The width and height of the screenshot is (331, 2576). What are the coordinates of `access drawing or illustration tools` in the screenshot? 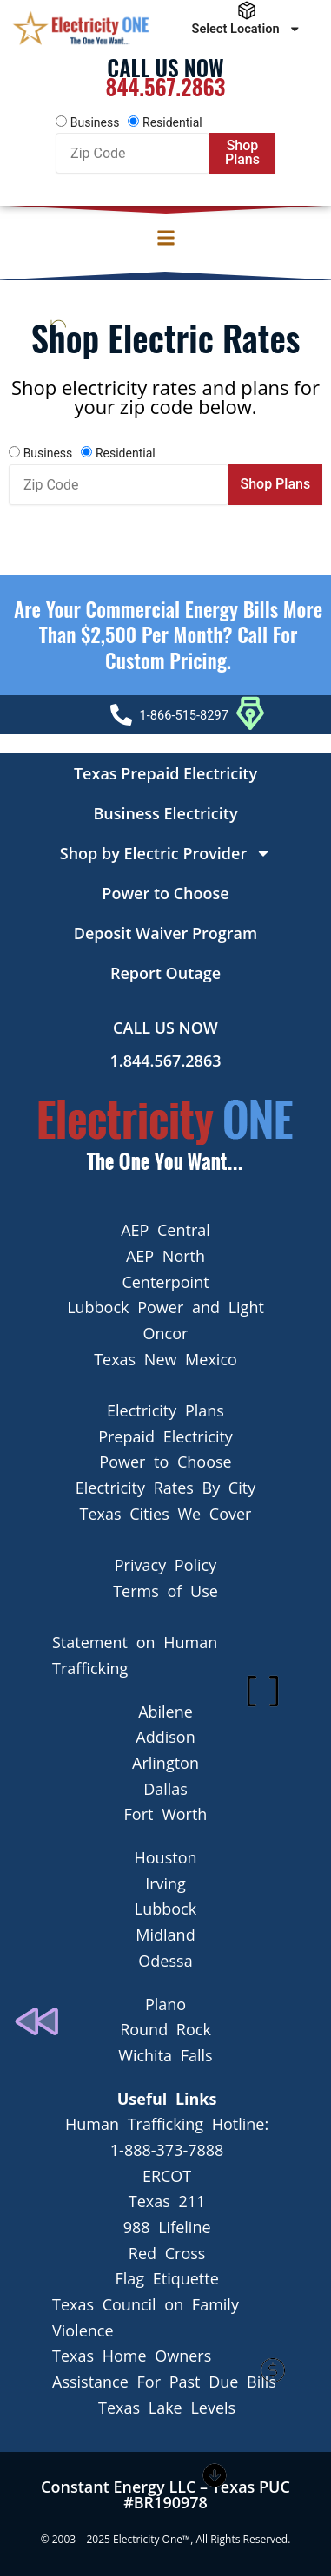 It's located at (250, 713).